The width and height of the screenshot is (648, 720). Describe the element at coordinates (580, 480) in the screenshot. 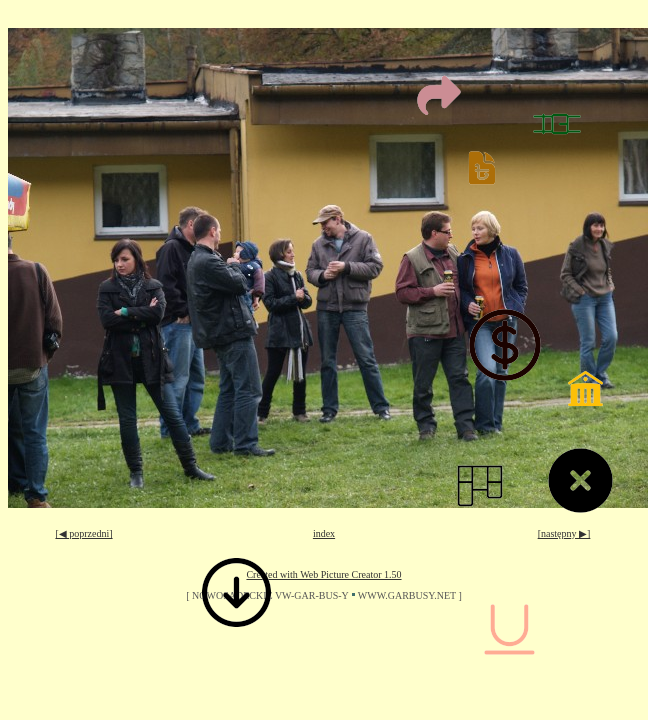

I see `close or dismiss a dialog` at that location.